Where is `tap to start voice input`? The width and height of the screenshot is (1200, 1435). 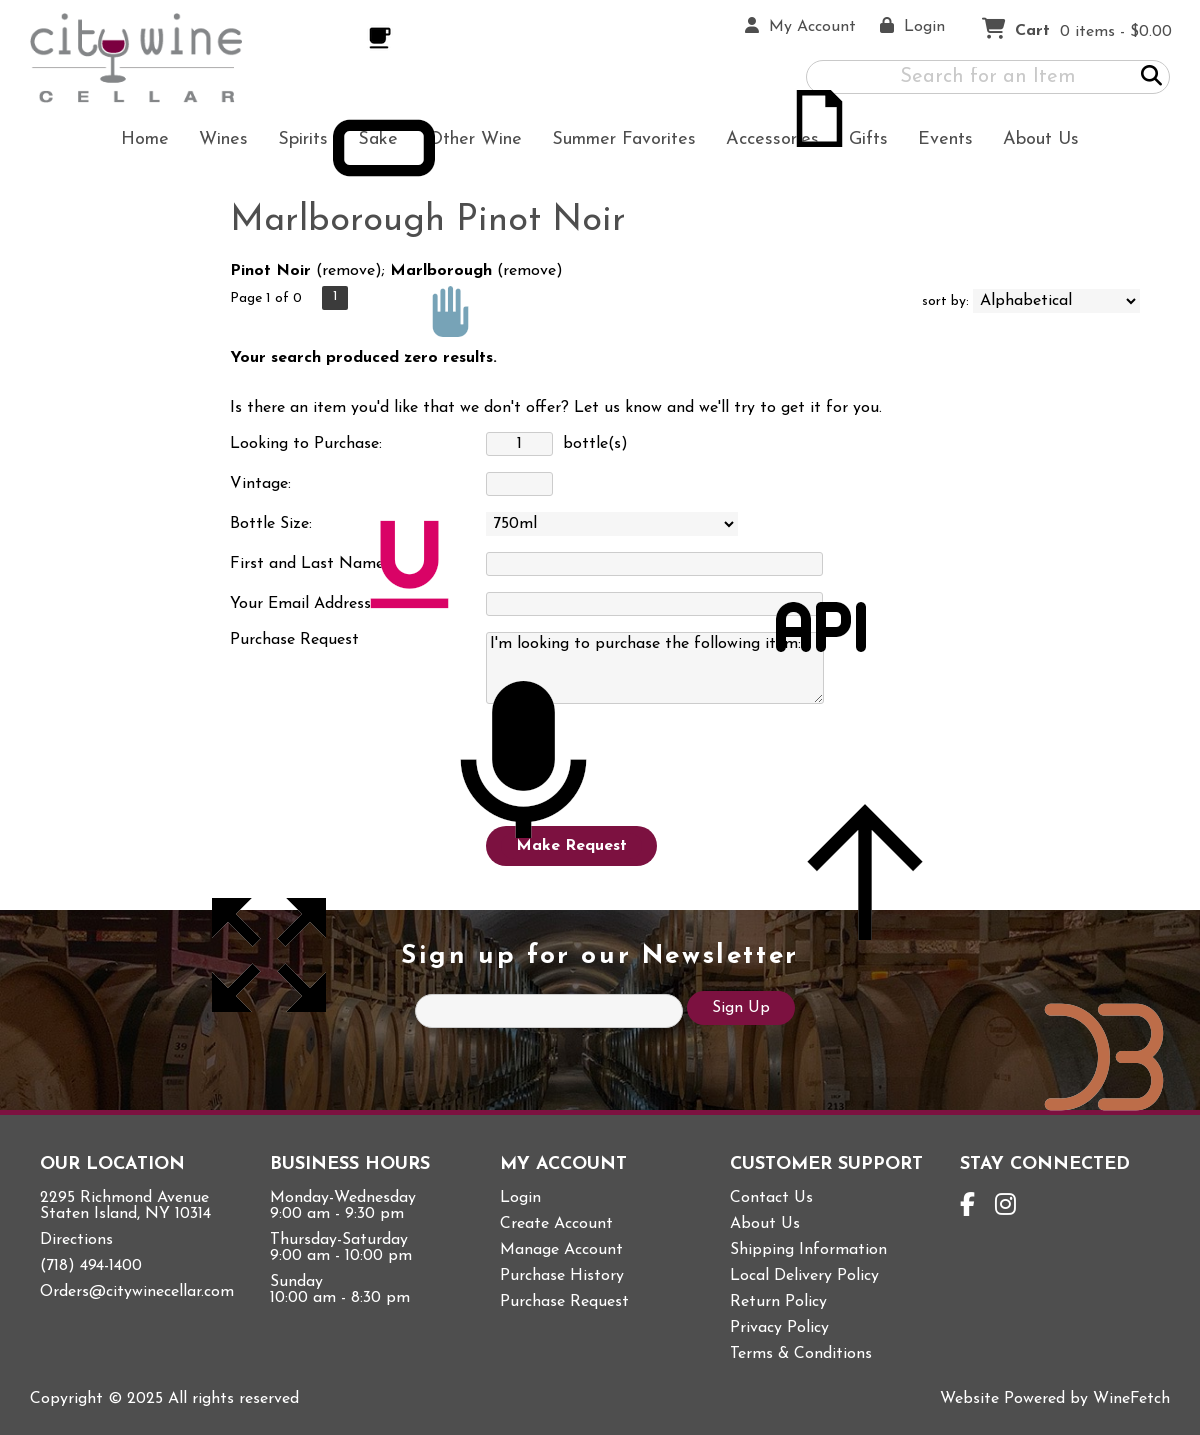 tap to start voice input is located at coordinates (523, 759).